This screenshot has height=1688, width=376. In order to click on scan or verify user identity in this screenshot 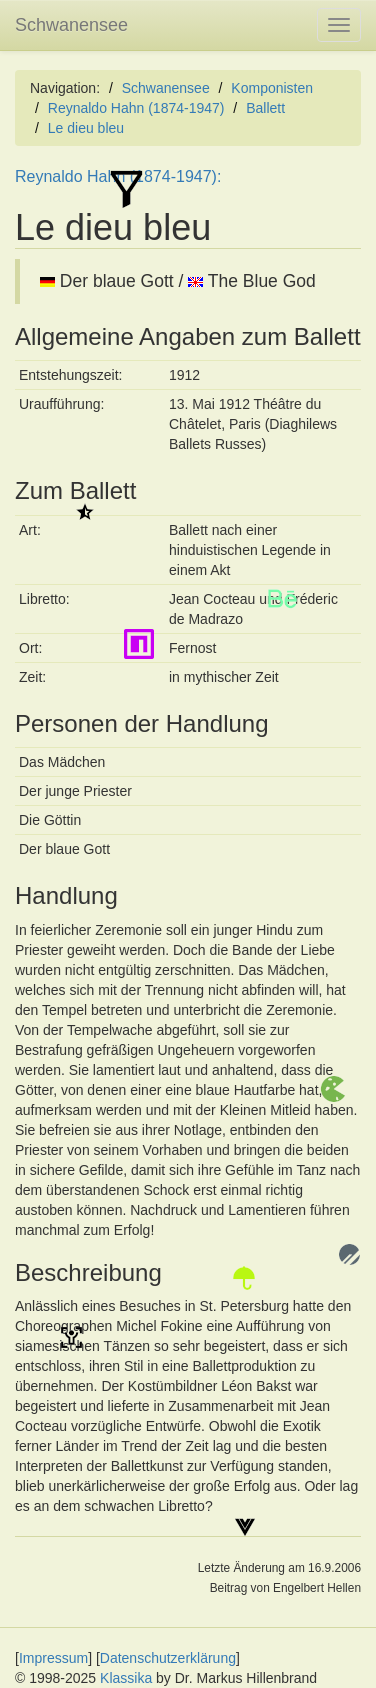, I will do `click(71, 1337)`.